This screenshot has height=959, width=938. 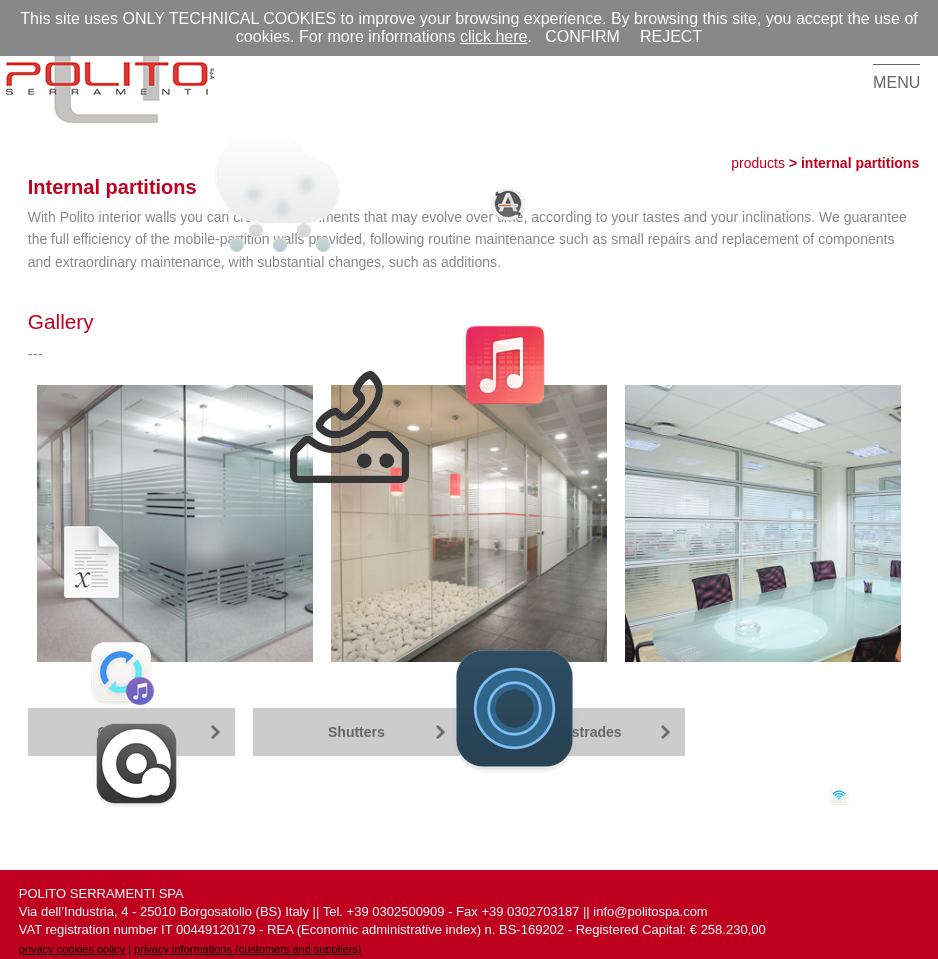 What do you see at coordinates (839, 795) in the screenshot?
I see `access wireless network settings` at bounding box center [839, 795].